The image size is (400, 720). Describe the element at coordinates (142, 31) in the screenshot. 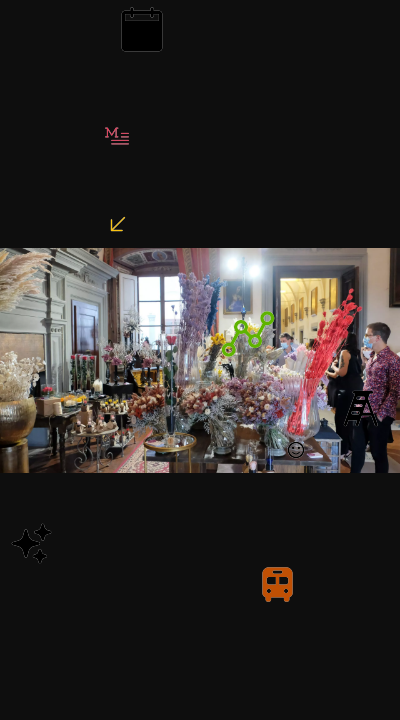

I see `view calendar or schedule` at that location.